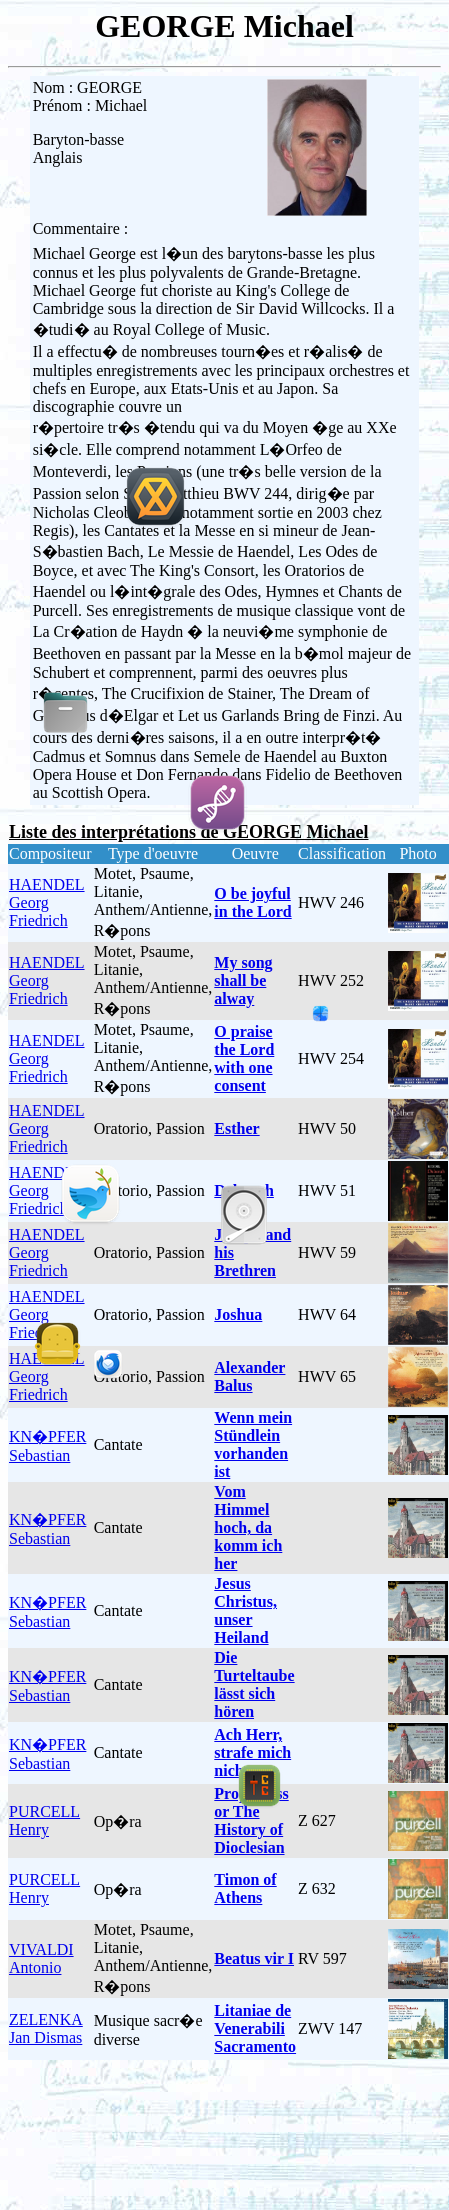 This screenshot has height=2210, width=449. What do you see at coordinates (90, 1193) in the screenshot?
I see `open the kindd application` at bounding box center [90, 1193].